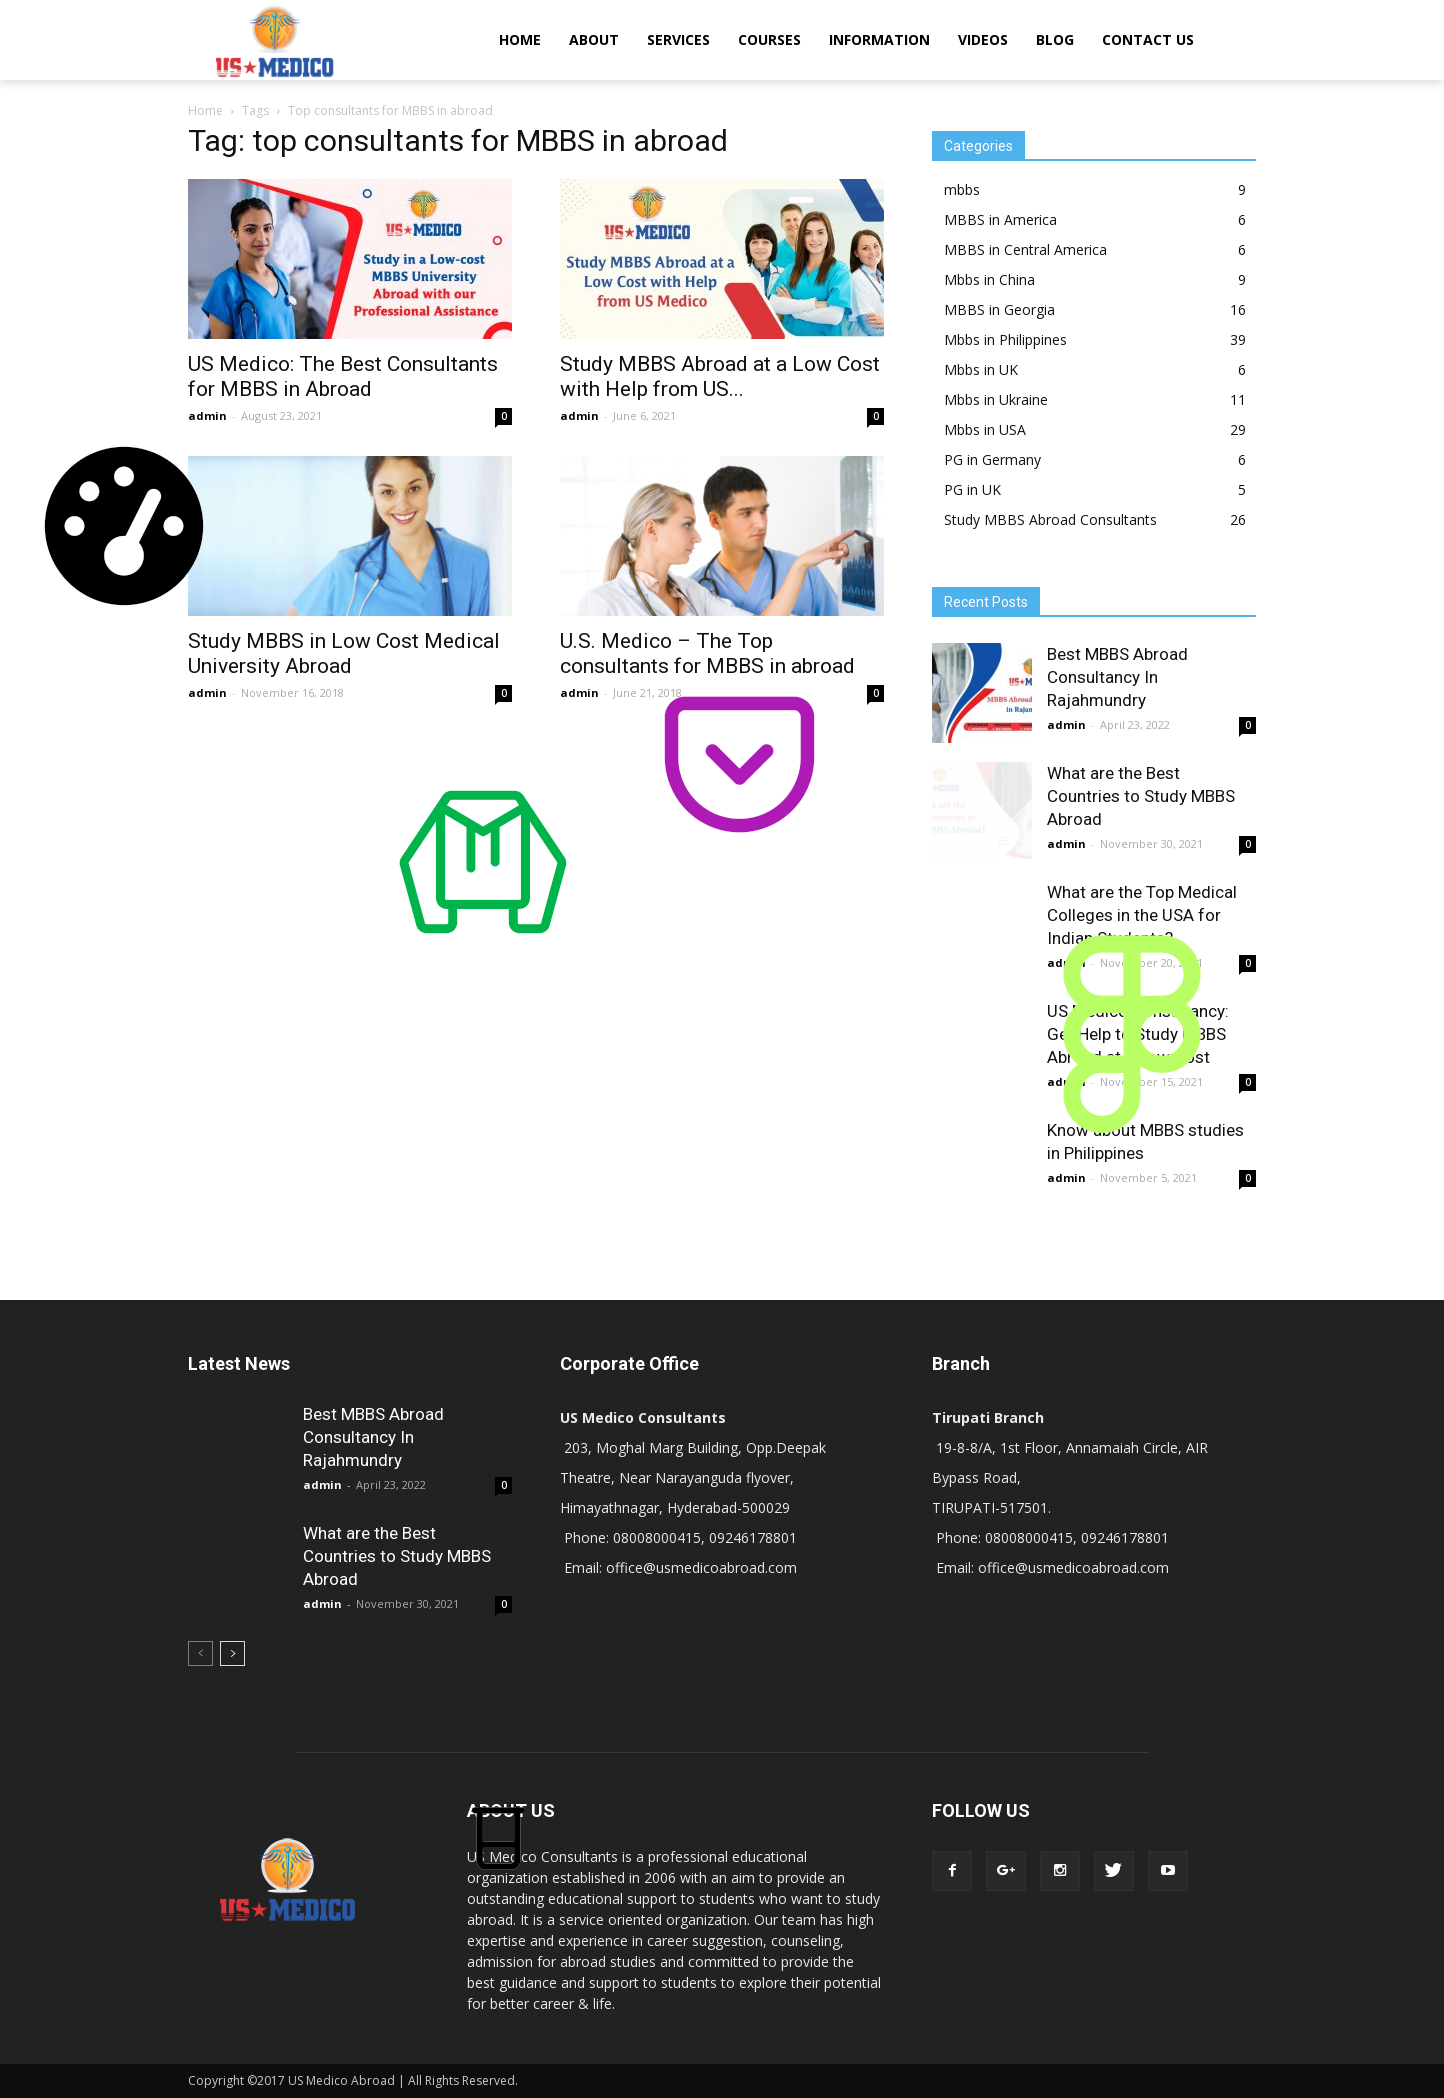  What do you see at coordinates (739, 764) in the screenshot?
I see `save to pocket for later reading` at bounding box center [739, 764].